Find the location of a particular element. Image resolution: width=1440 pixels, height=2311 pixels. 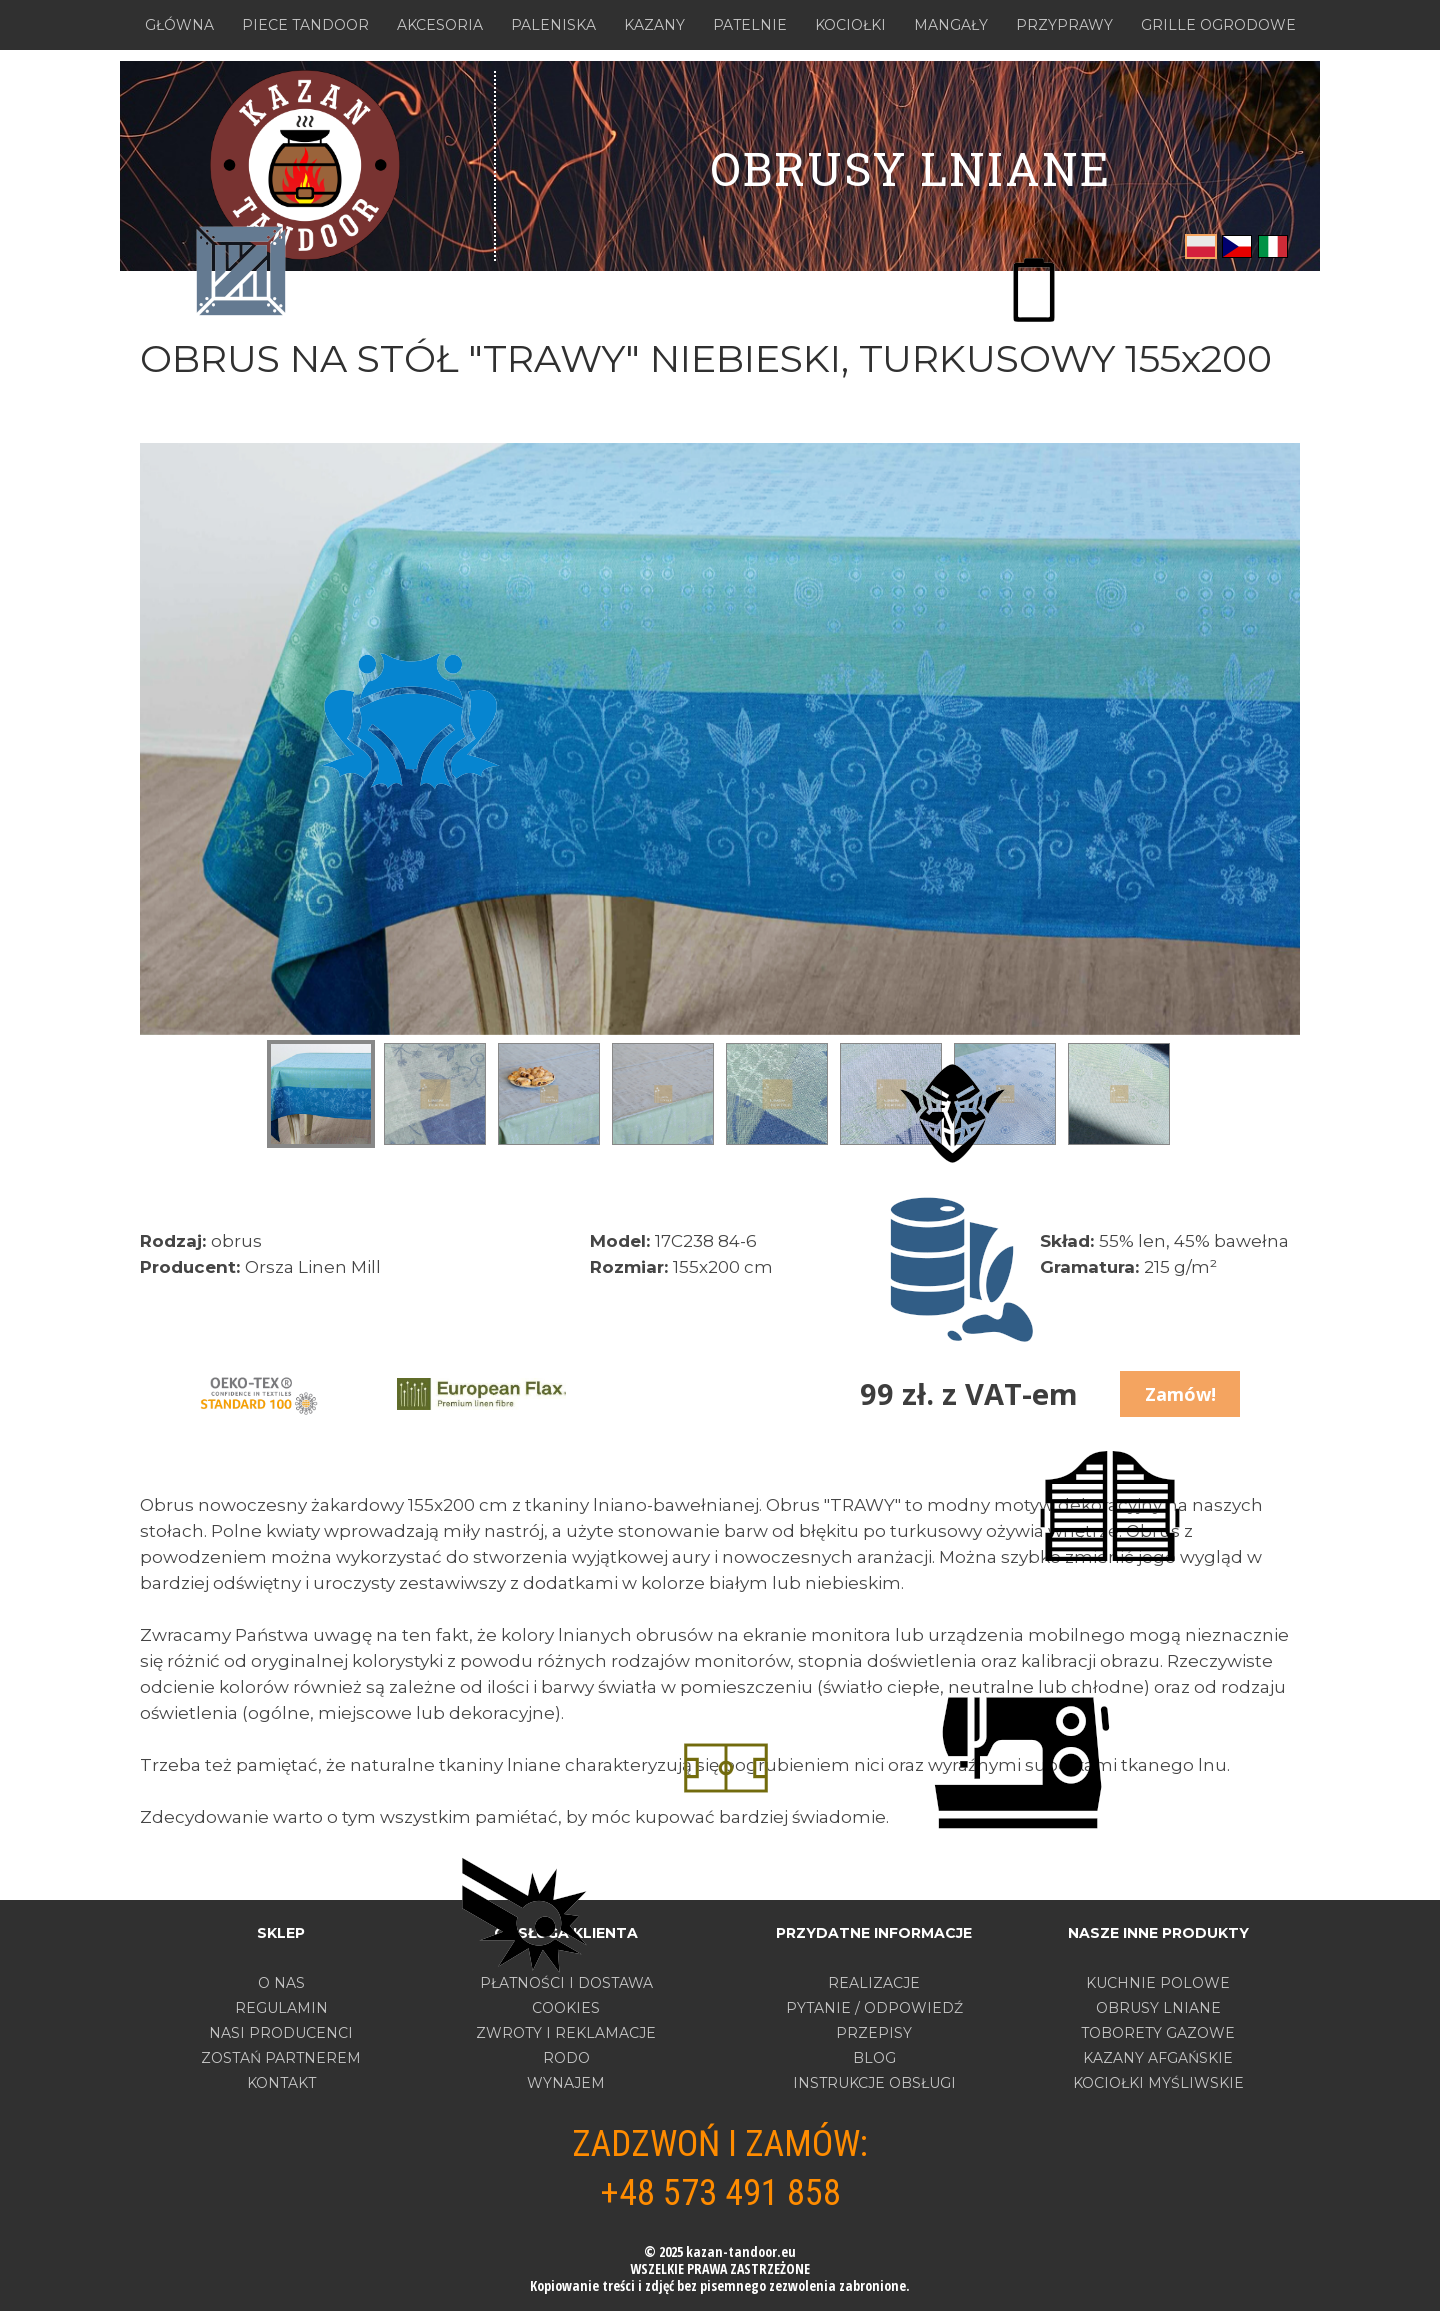

enter a western-themed game area or saloon is located at coordinates (1110, 1506).